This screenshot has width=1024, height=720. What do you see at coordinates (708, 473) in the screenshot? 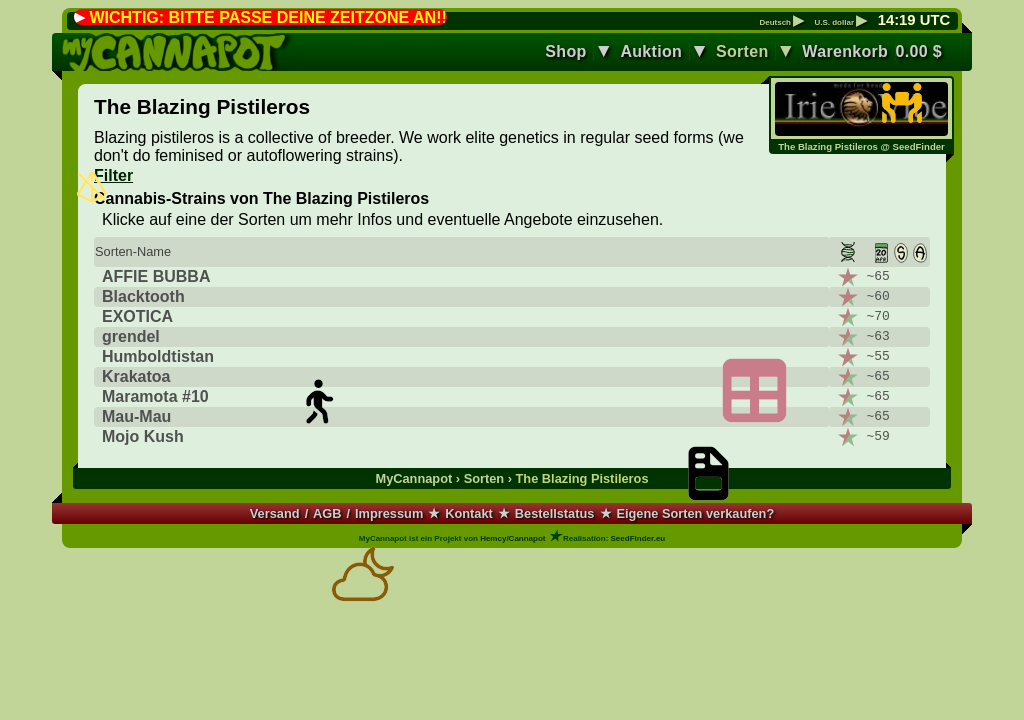
I see `view invoice or billing document` at bounding box center [708, 473].